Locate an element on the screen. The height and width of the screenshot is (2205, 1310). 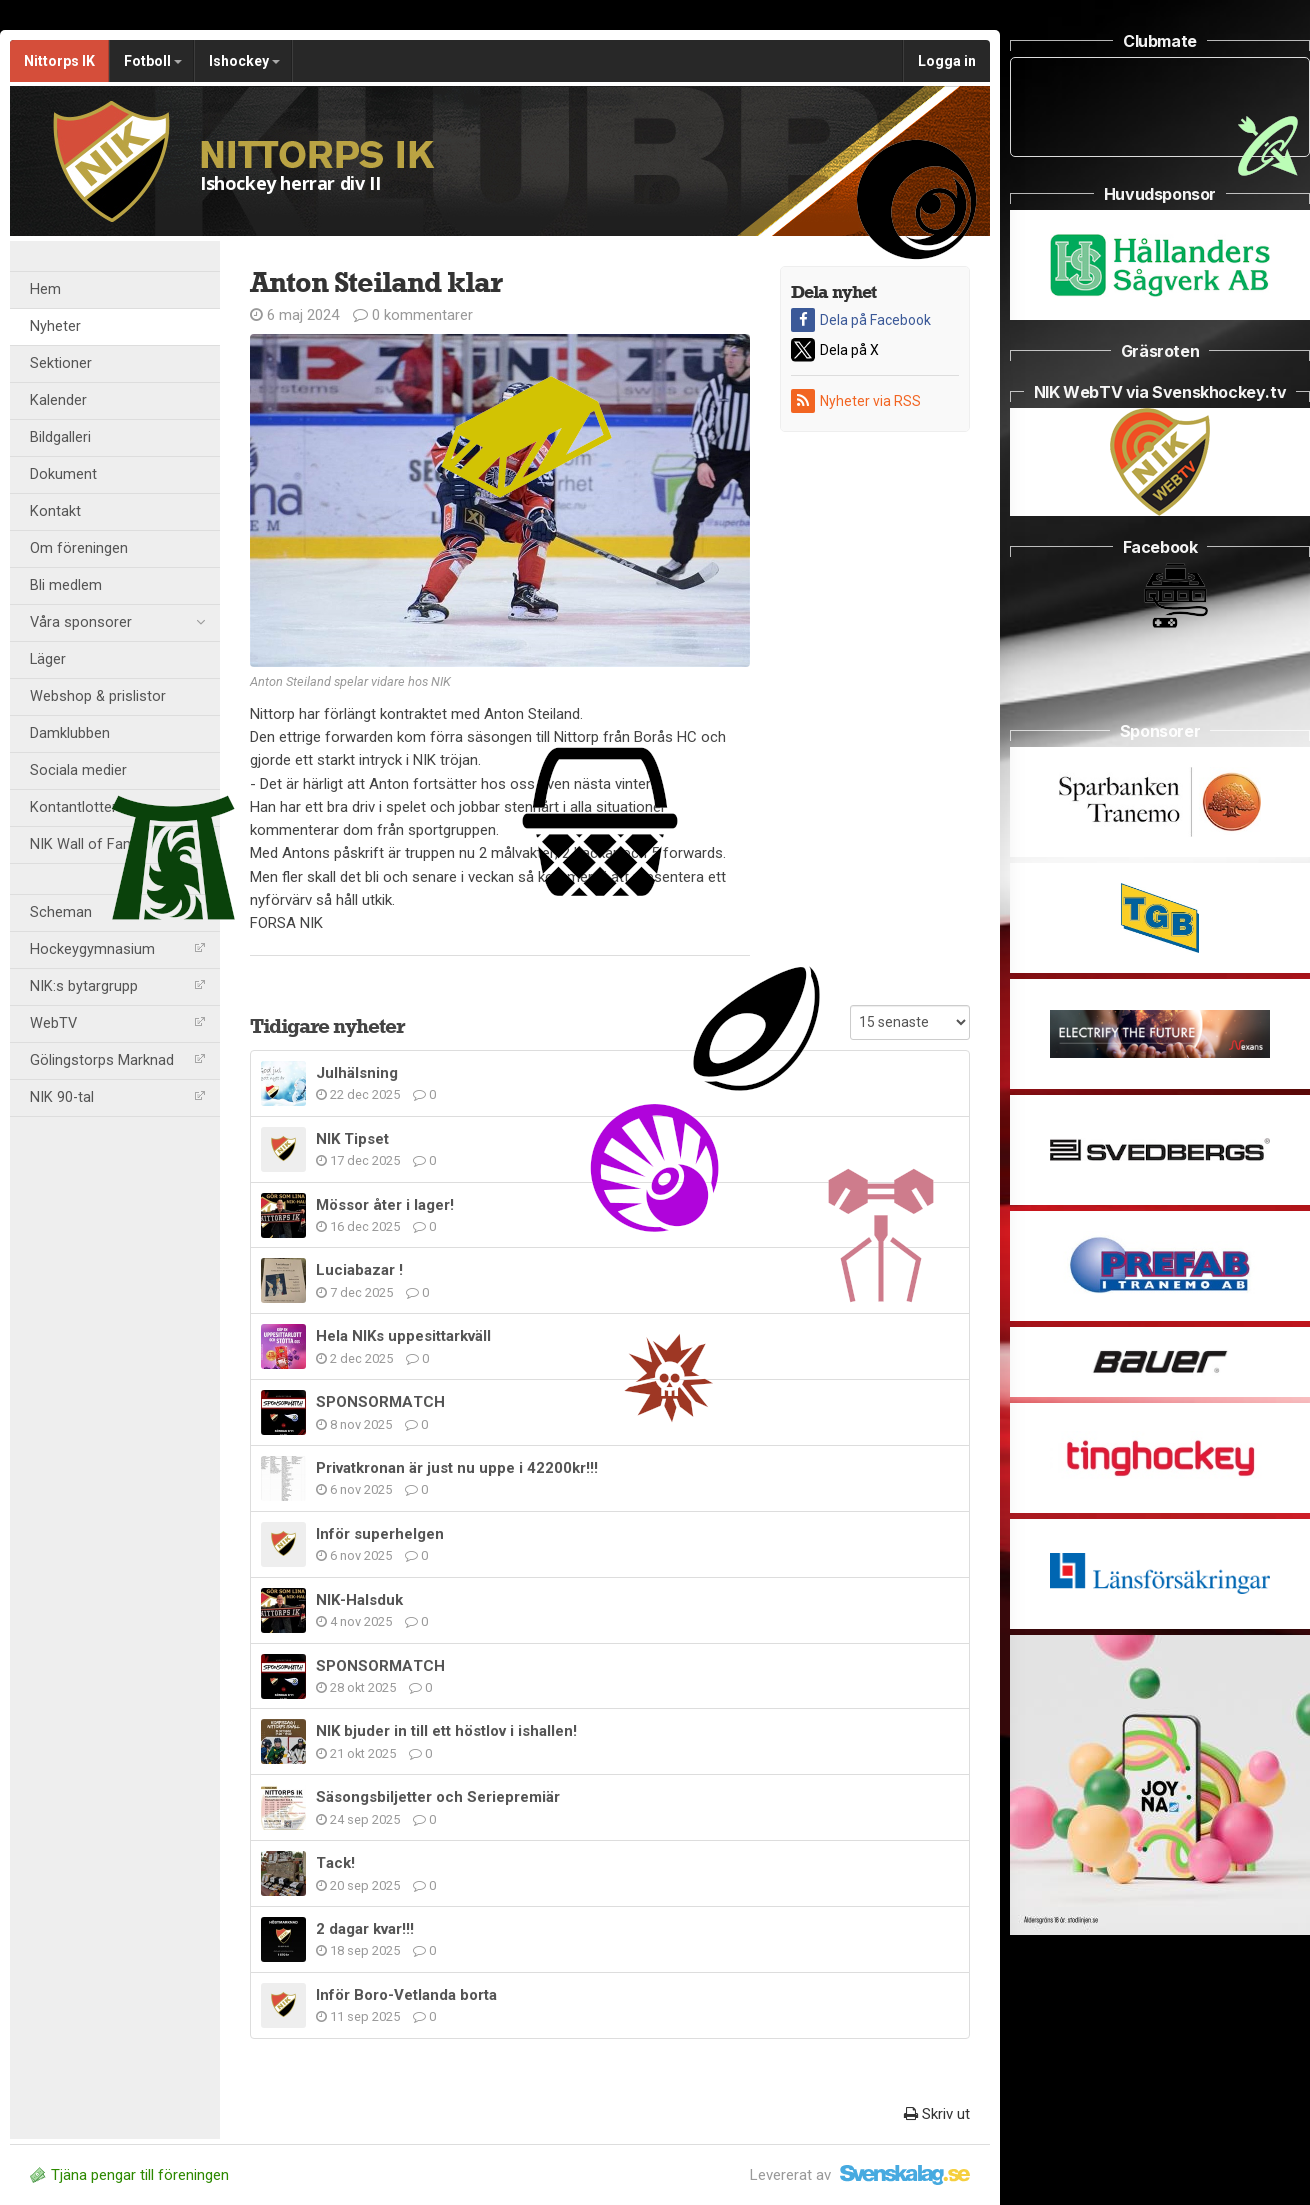
view your shopping basket is located at coordinates (600, 821).